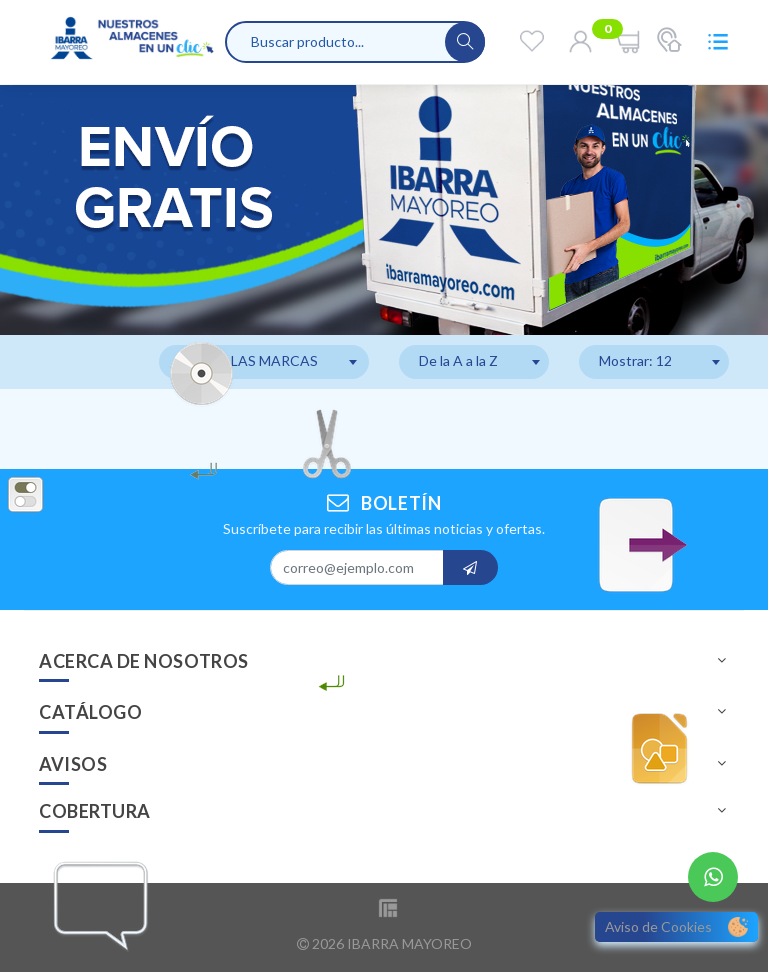 The width and height of the screenshot is (768, 972). I want to click on open libreoffice draw application, so click(659, 748).